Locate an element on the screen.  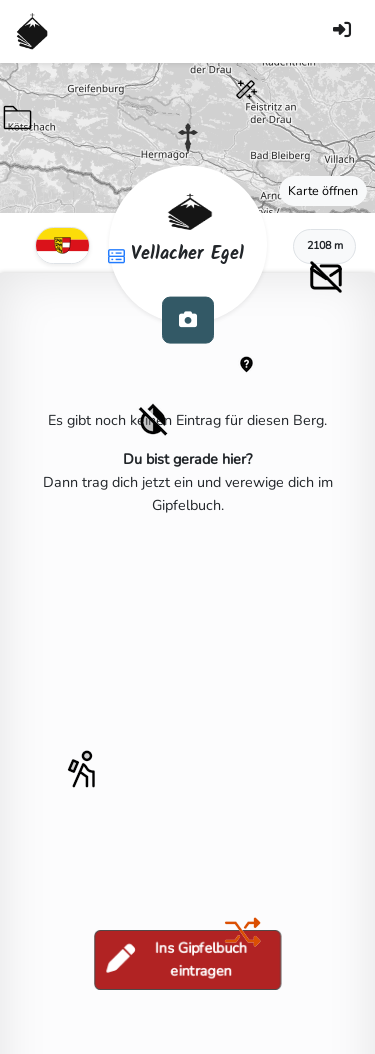
apply auto-enhance or smart adjustments is located at coordinates (245, 89).